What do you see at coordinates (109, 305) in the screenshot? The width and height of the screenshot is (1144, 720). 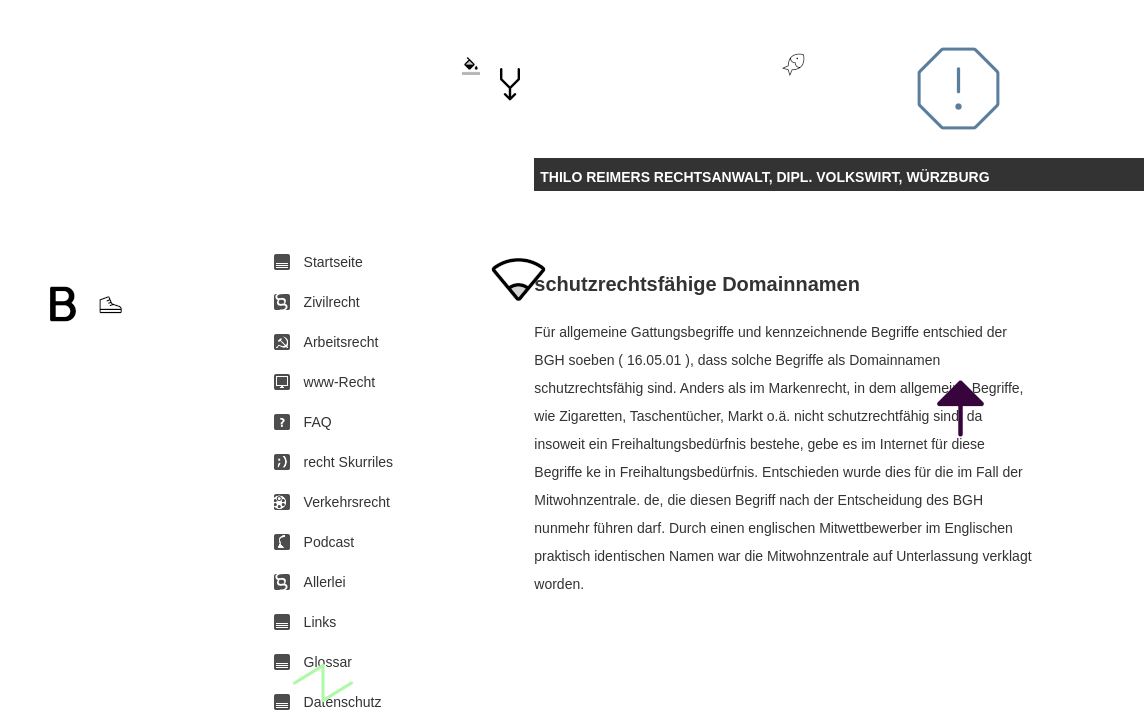 I see `browse footwear or shoe products` at bounding box center [109, 305].